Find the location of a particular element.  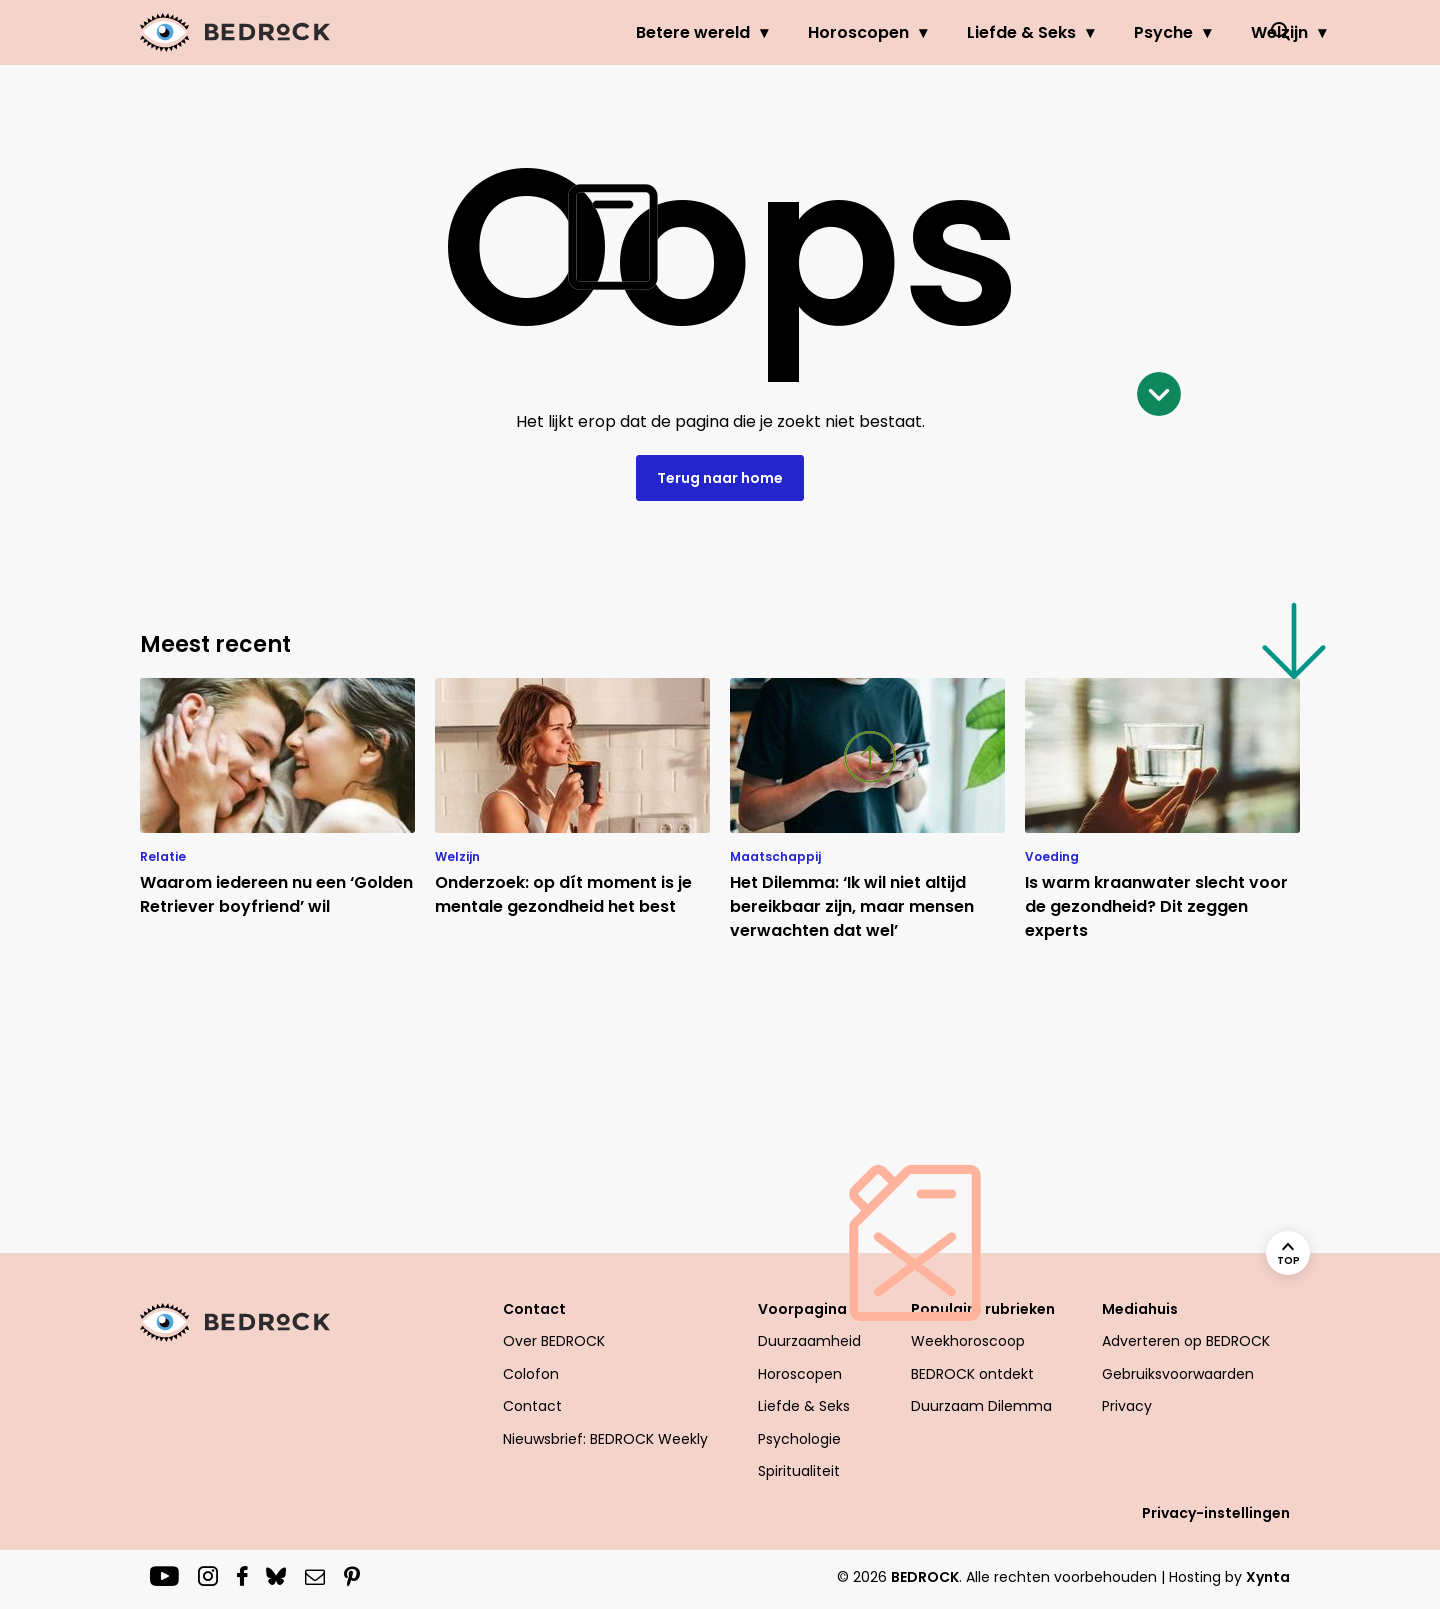

upload a file or content is located at coordinates (870, 757).